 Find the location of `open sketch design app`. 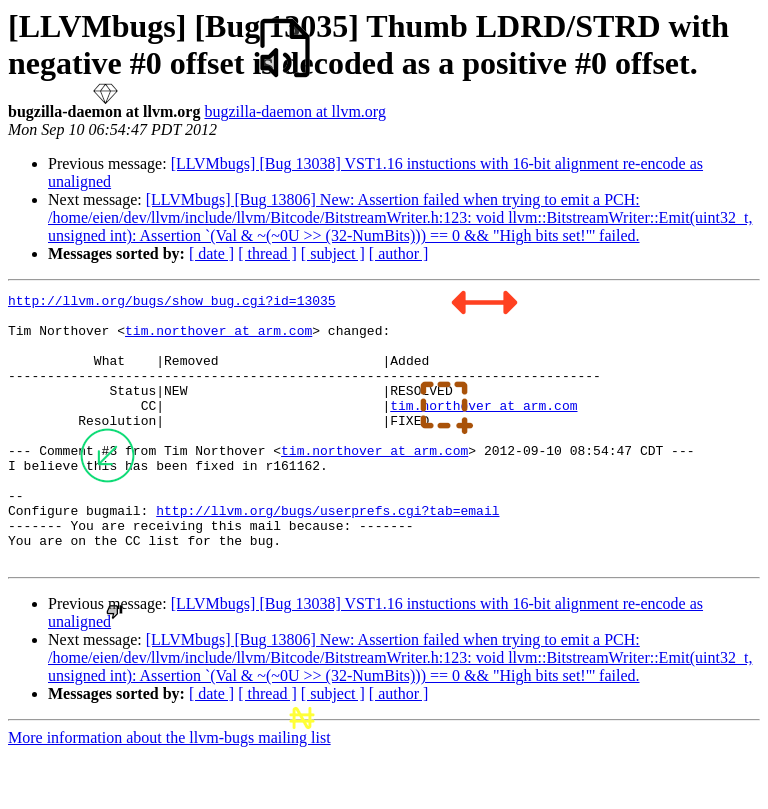

open sketch design app is located at coordinates (105, 93).